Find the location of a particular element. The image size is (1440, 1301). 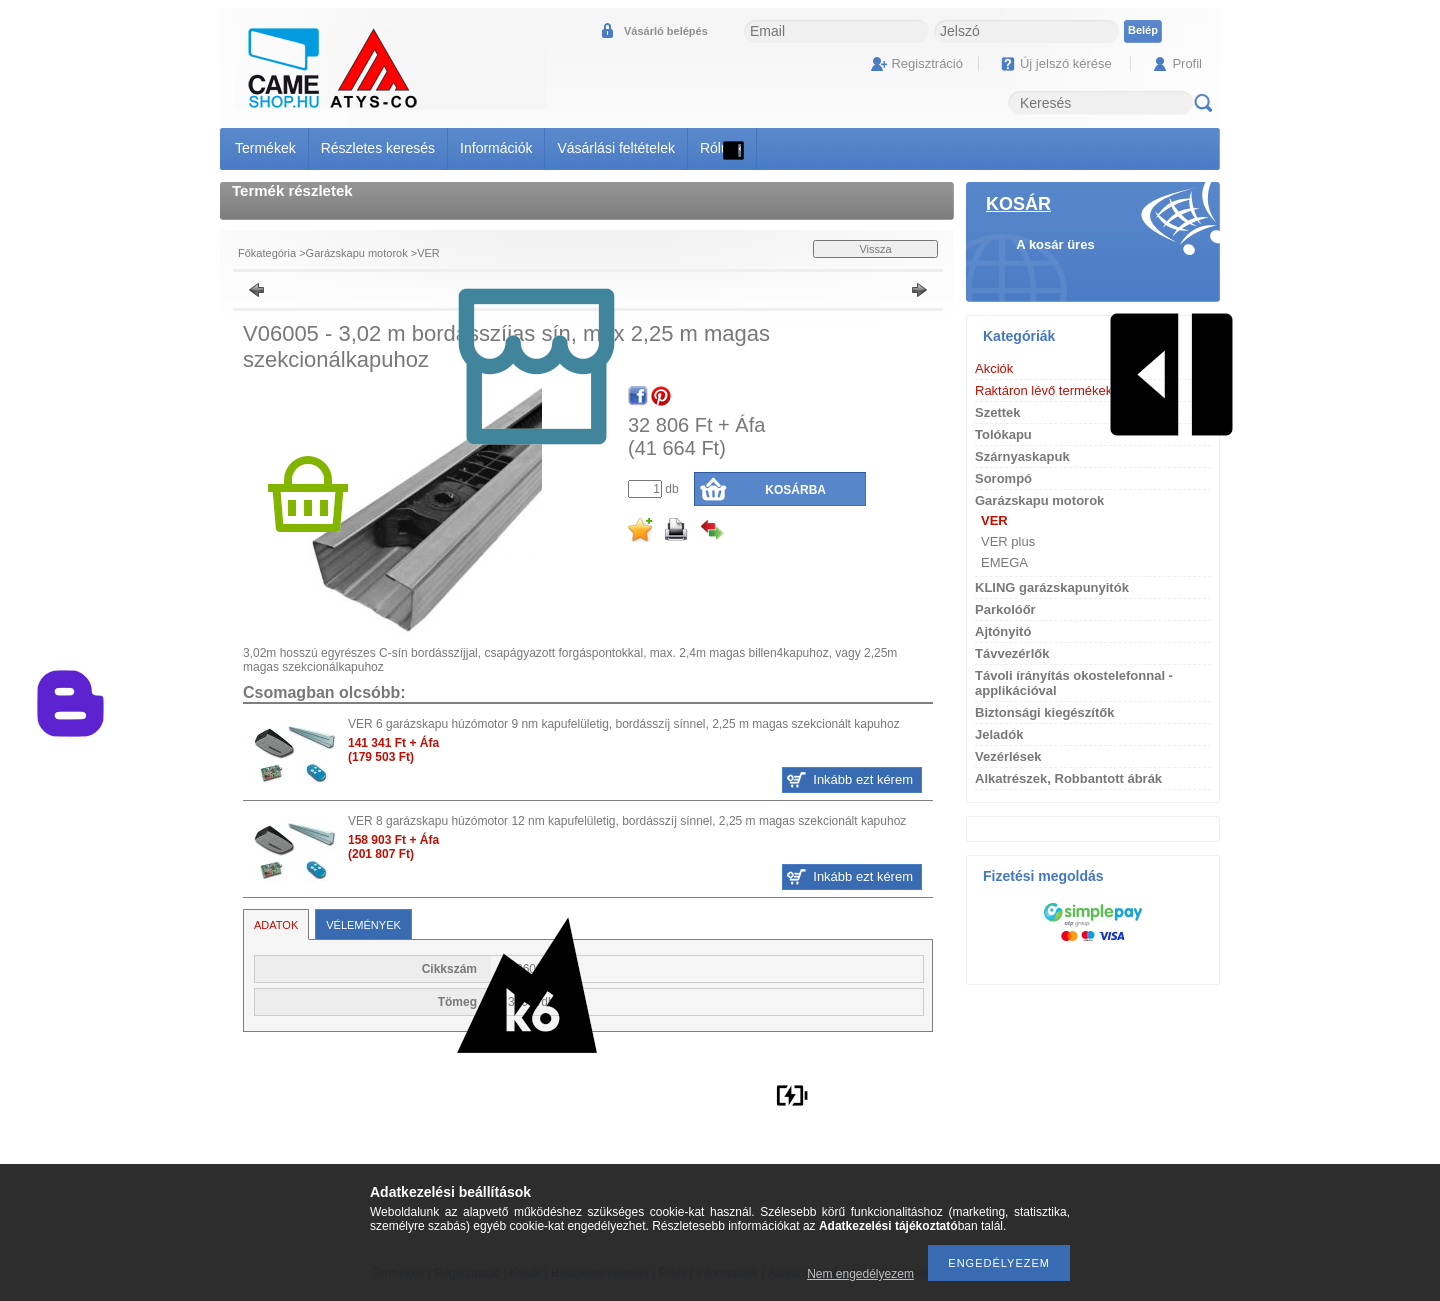

indicates battery is currently charging is located at coordinates (791, 1095).